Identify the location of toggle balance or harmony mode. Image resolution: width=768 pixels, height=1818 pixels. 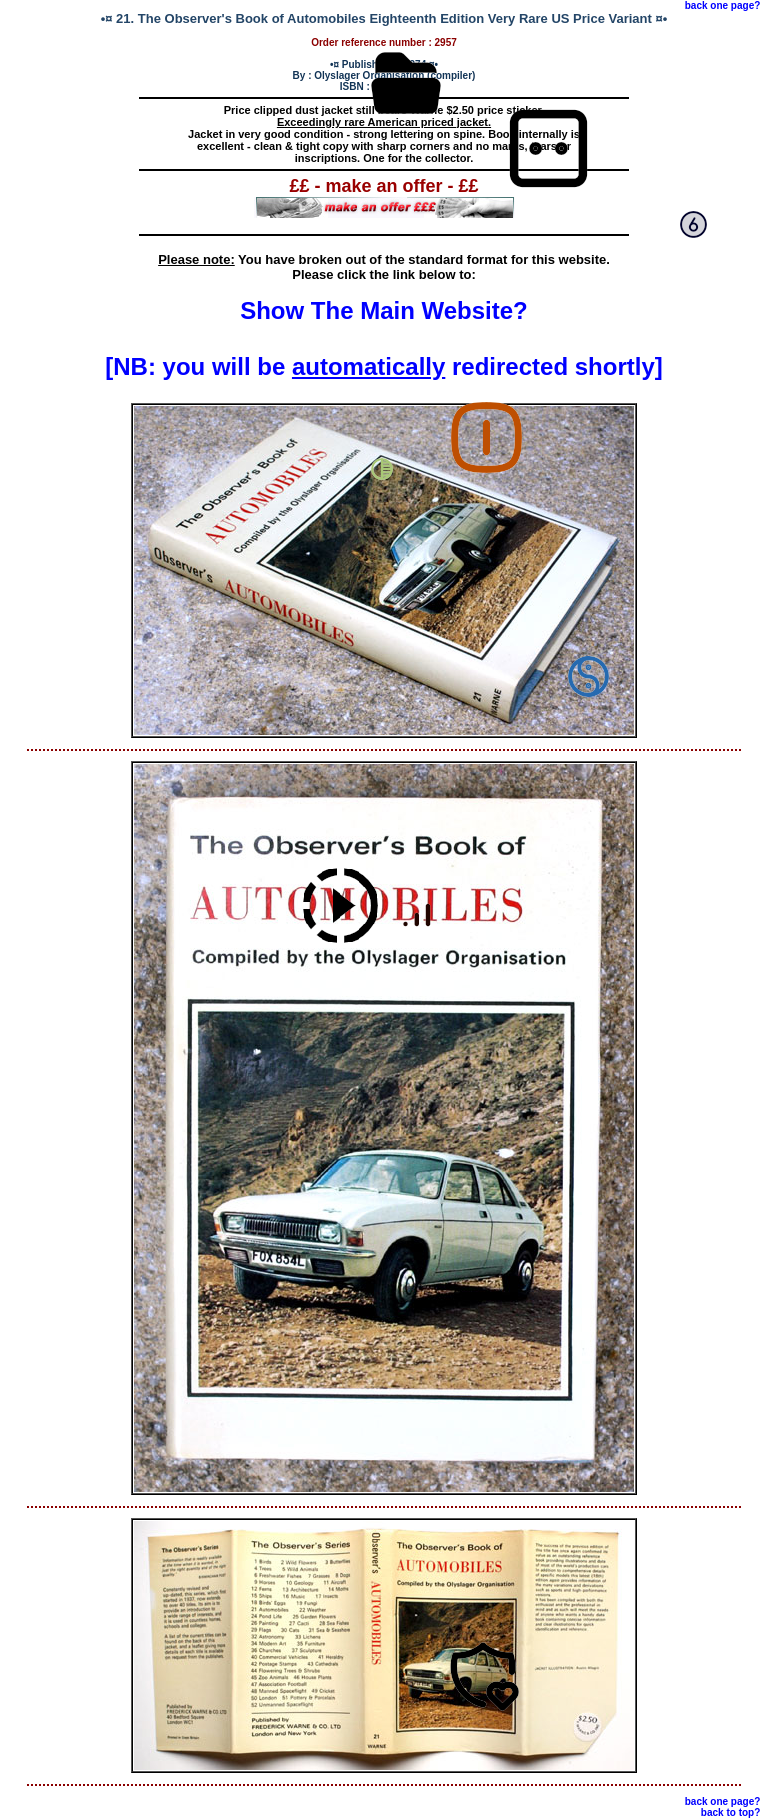
(588, 676).